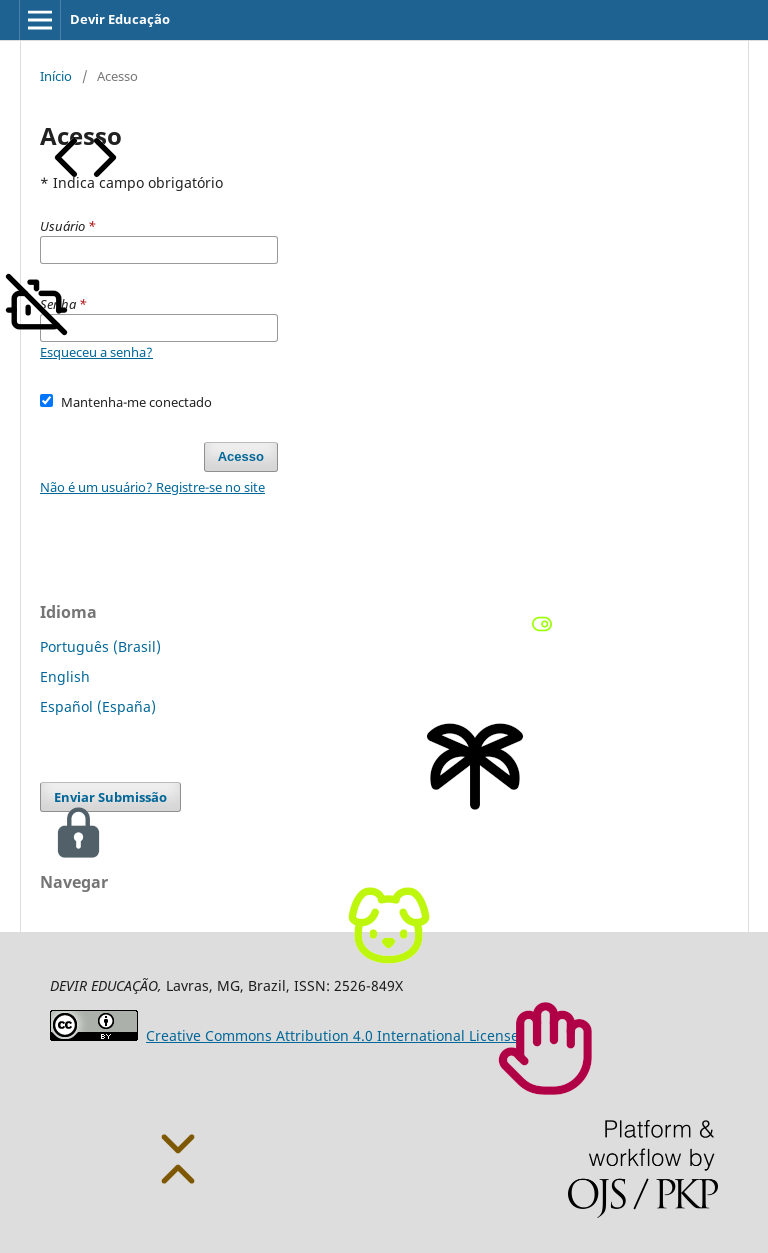 This screenshot has height=1253, width=768. What do you see at coordinates (545, 1048) in the screenshot?
I see `stop or pause an action` at bounding box center [545, 1048].